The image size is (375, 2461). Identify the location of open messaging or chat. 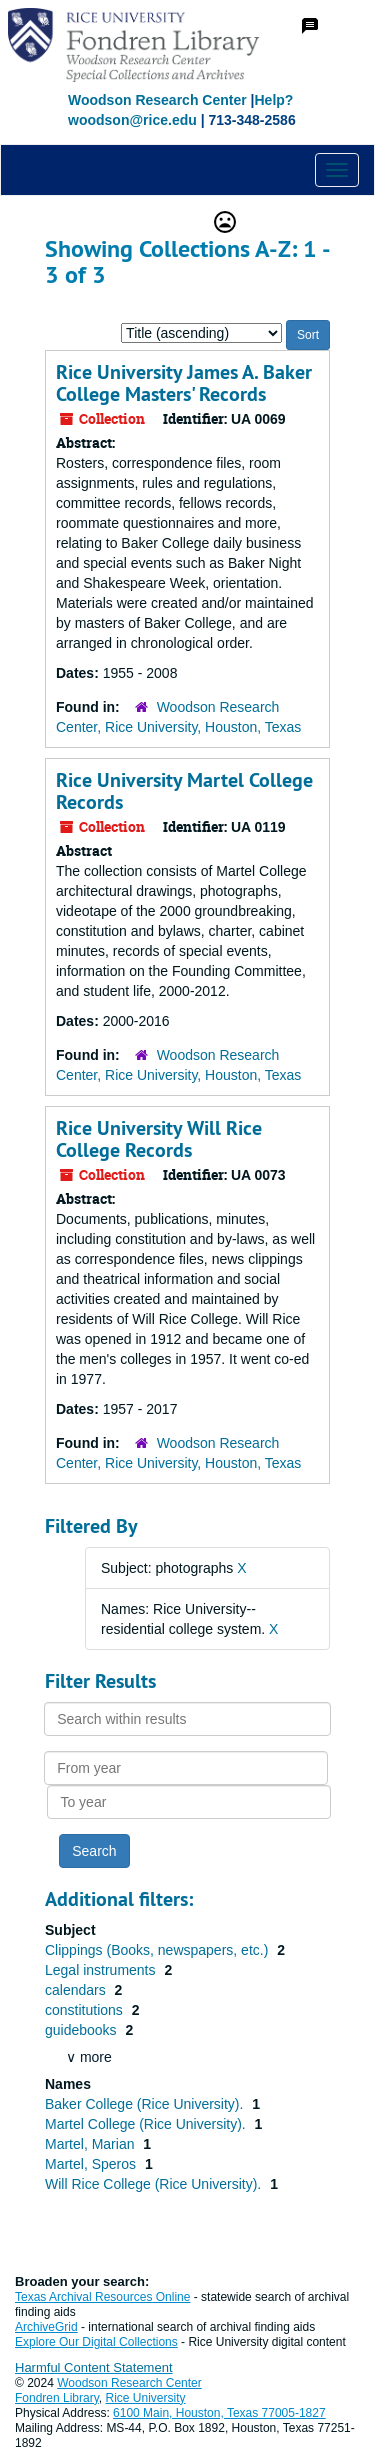
(310, 26).